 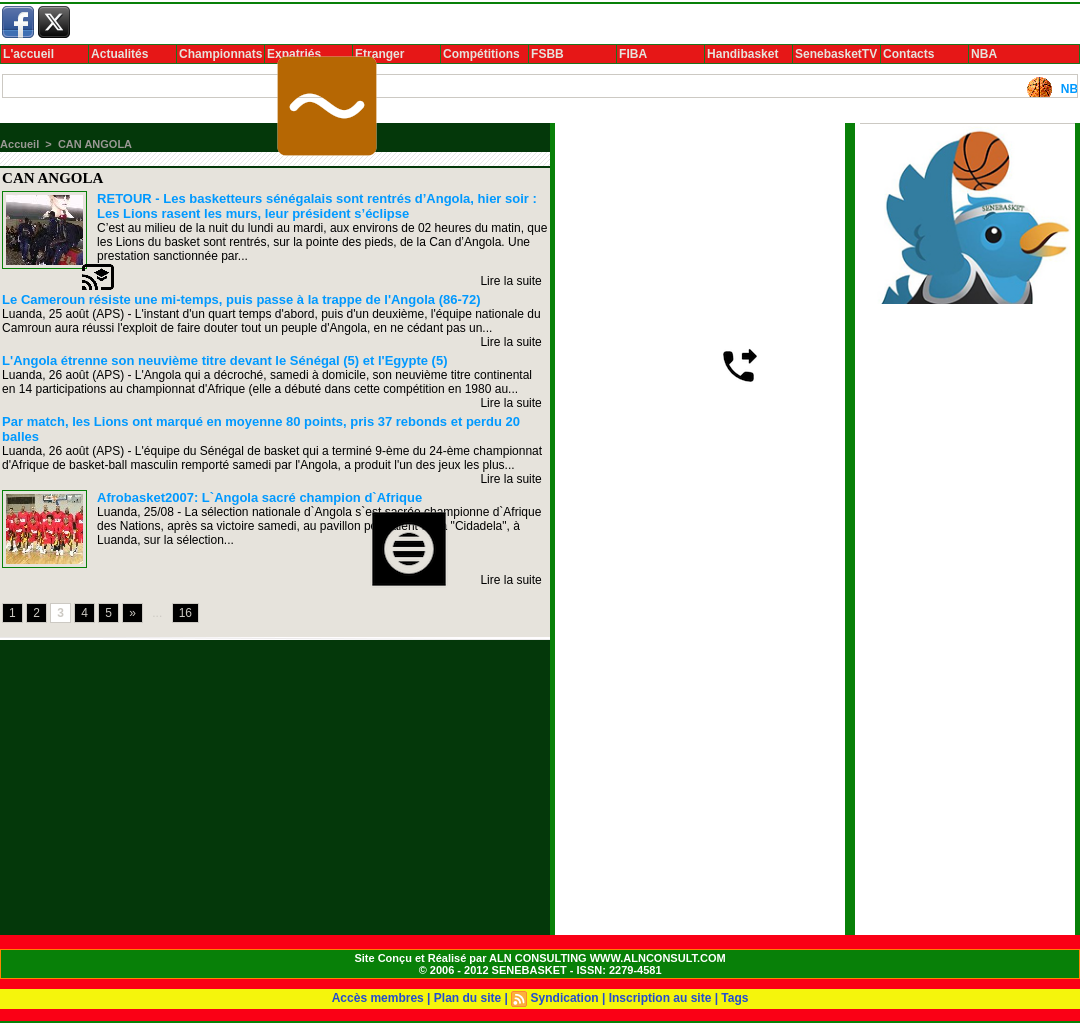 I want to click on cast or share screen to classroom display, so click(x=98, y=277).